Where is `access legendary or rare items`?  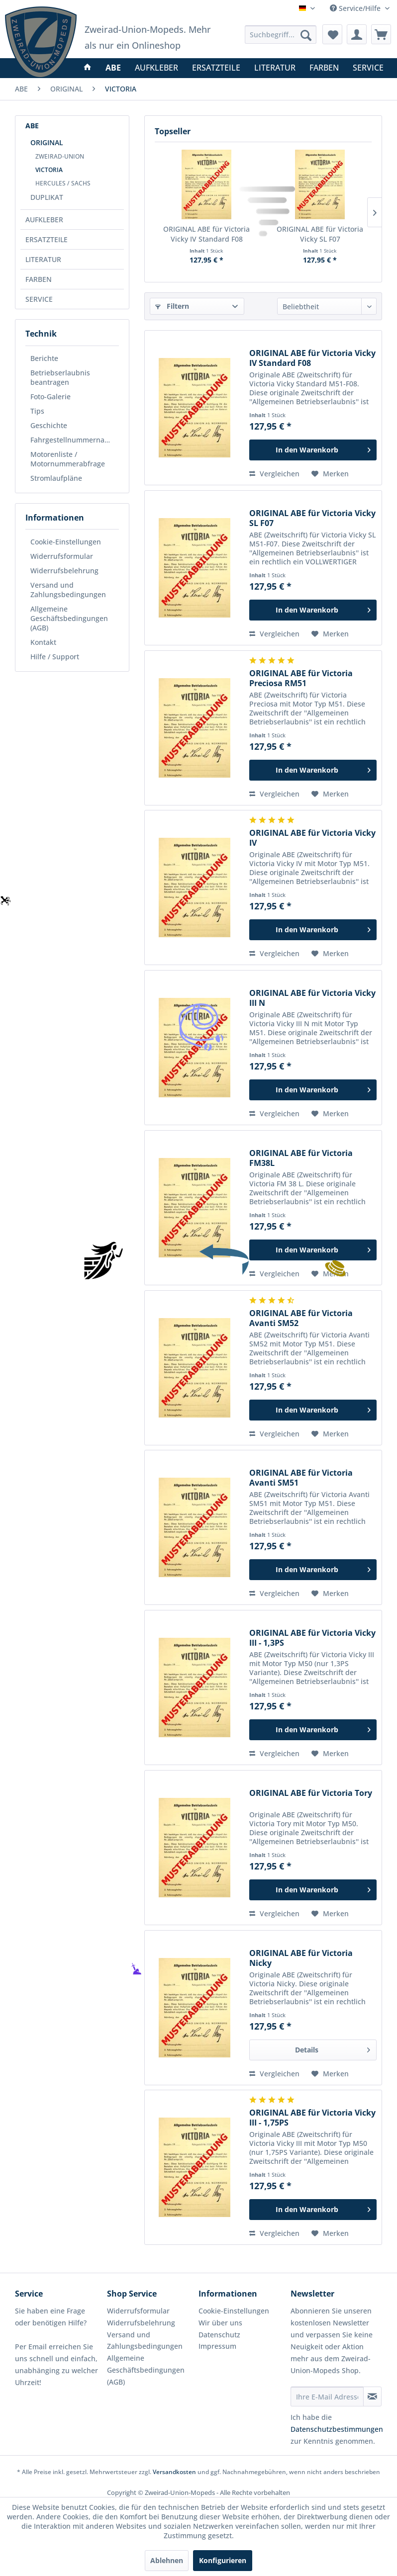 access legendary or rare items is located at coordinates (136, 1968).